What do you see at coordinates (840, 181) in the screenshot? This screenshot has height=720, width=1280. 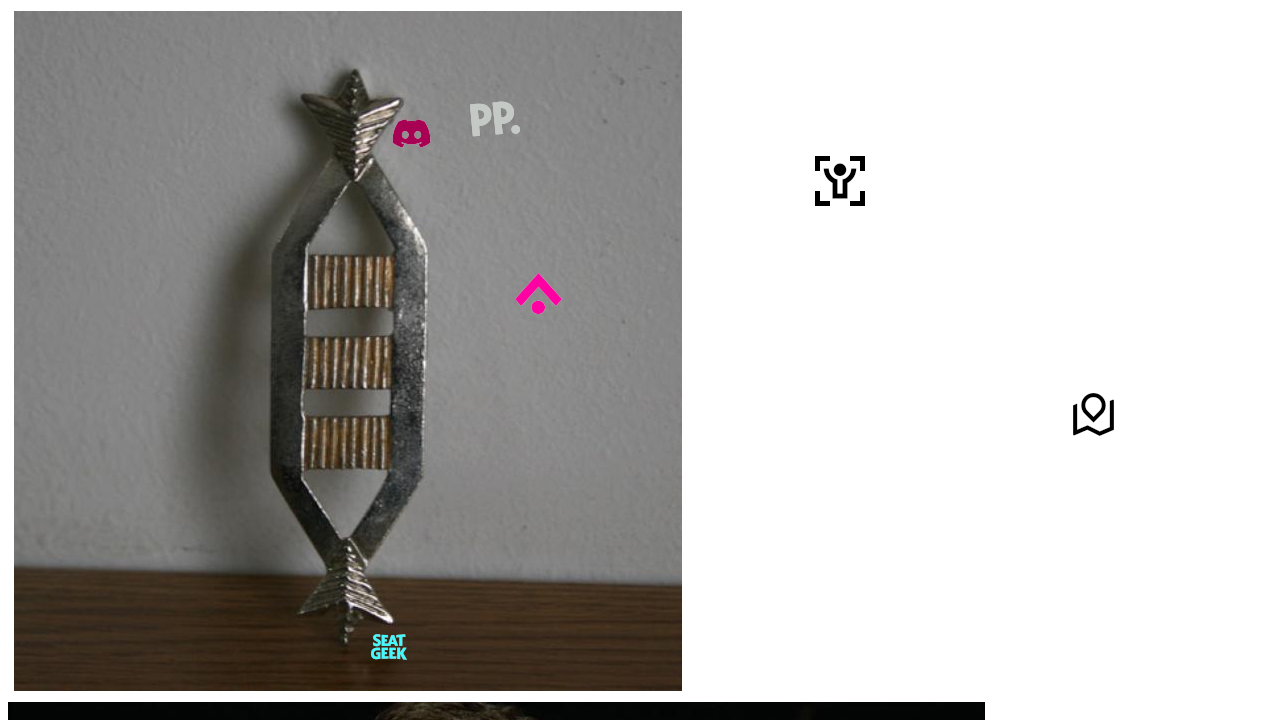 I see `scan or verify user identity` at bounding box center [840, 181].